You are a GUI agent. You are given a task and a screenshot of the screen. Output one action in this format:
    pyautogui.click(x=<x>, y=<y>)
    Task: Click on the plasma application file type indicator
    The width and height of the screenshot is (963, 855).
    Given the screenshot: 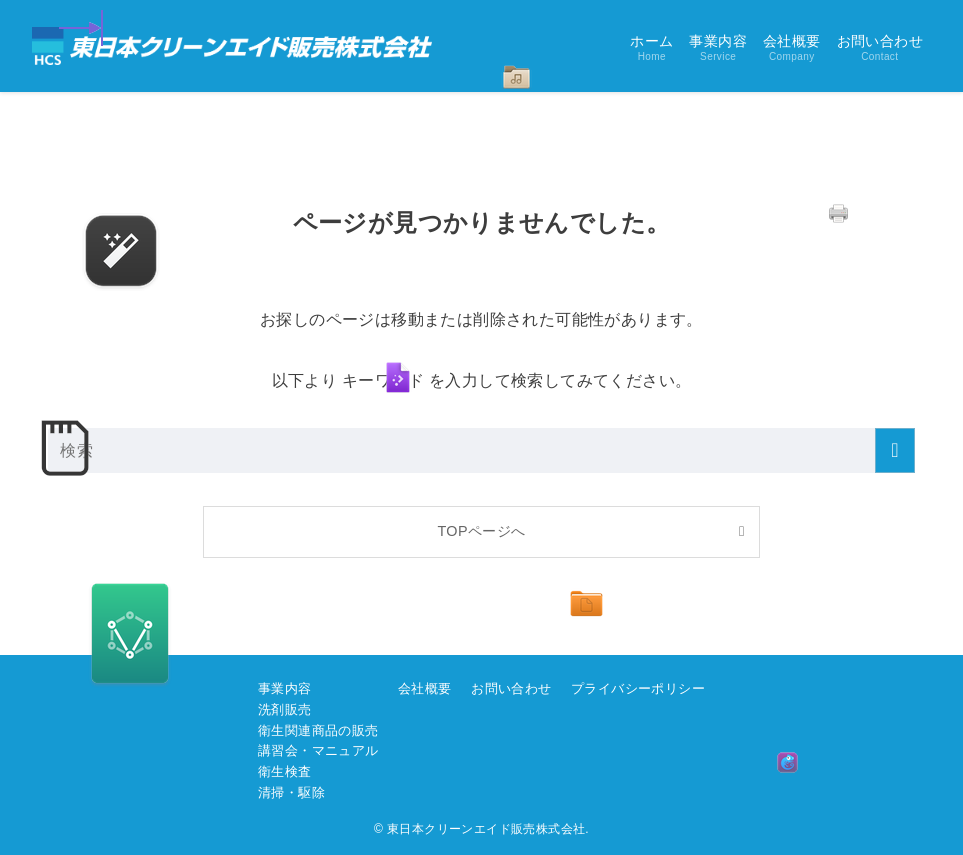 What is the action you would take?
    pyautogui.click(x=398, y=378)
    